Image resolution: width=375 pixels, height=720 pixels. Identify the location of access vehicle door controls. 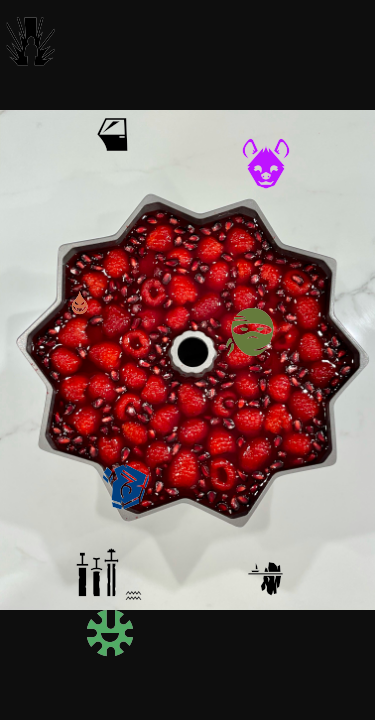
(113, 134).